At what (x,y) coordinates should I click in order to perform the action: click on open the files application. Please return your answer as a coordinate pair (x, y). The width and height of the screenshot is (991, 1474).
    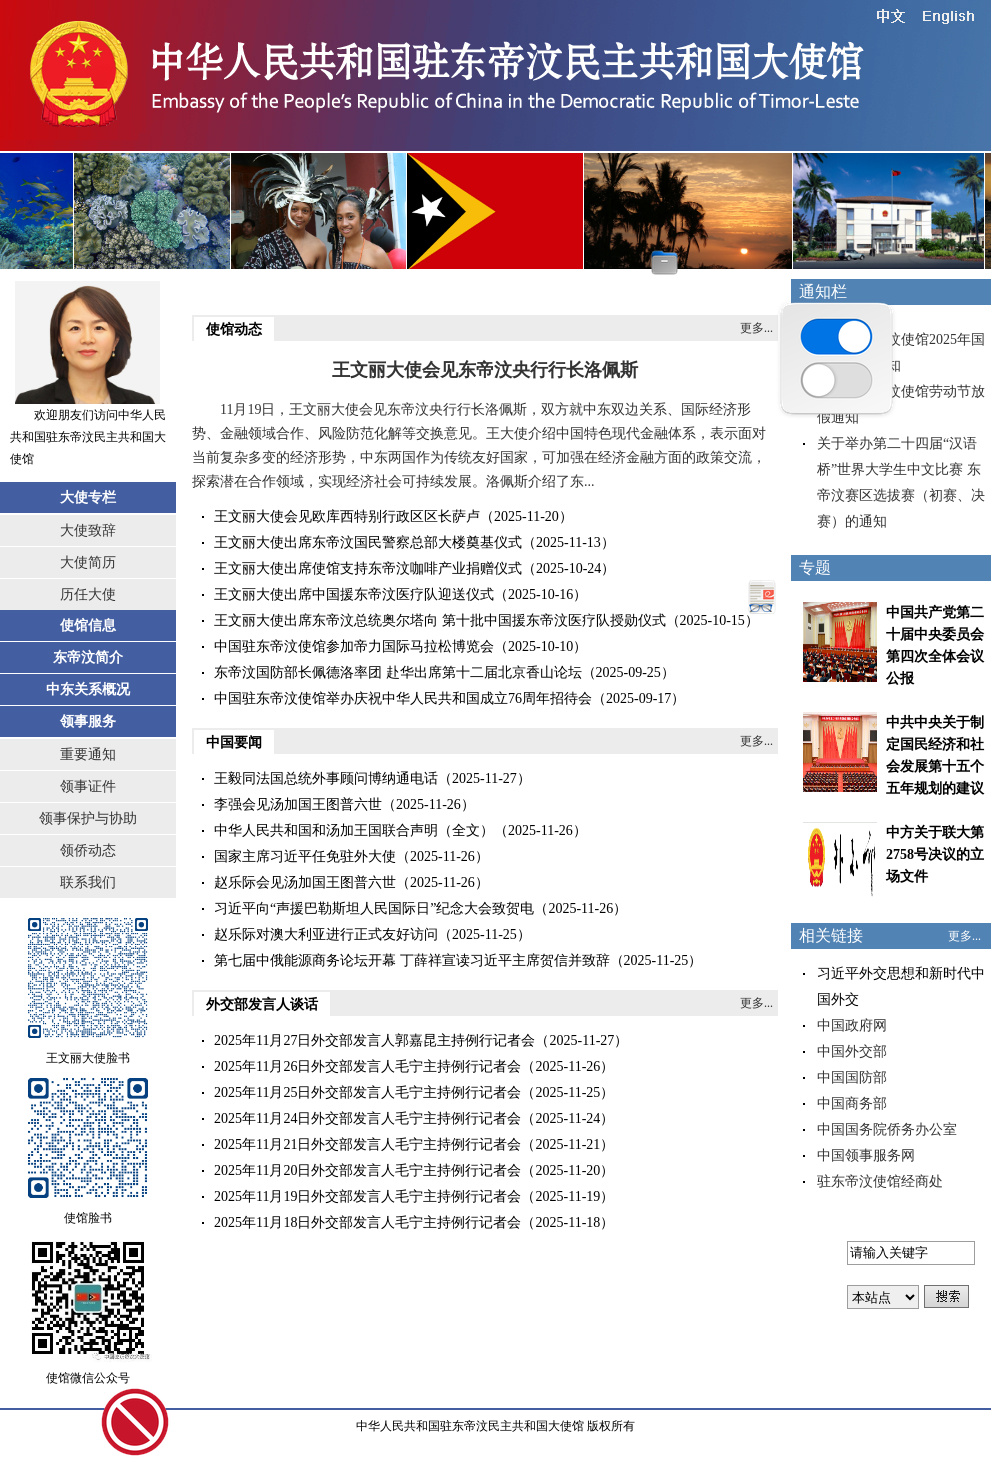
    Looking at the image, I should click on (664, 262).